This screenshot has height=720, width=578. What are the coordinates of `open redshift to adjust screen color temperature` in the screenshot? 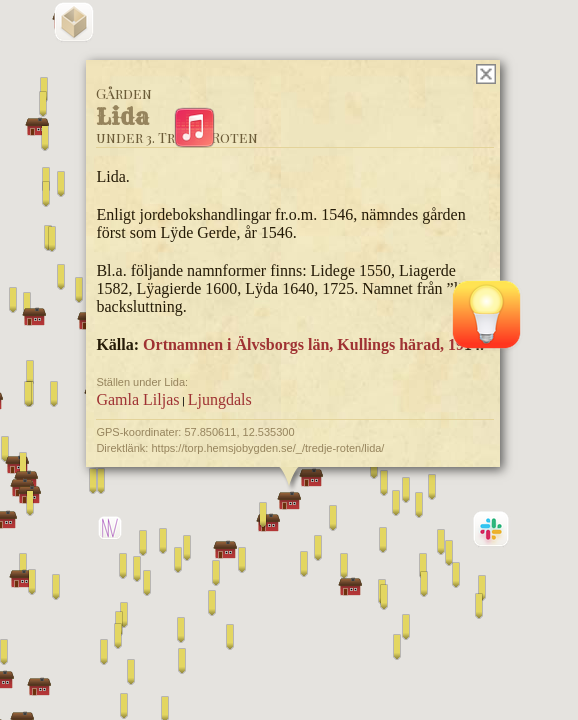 It's located at (486, 314).